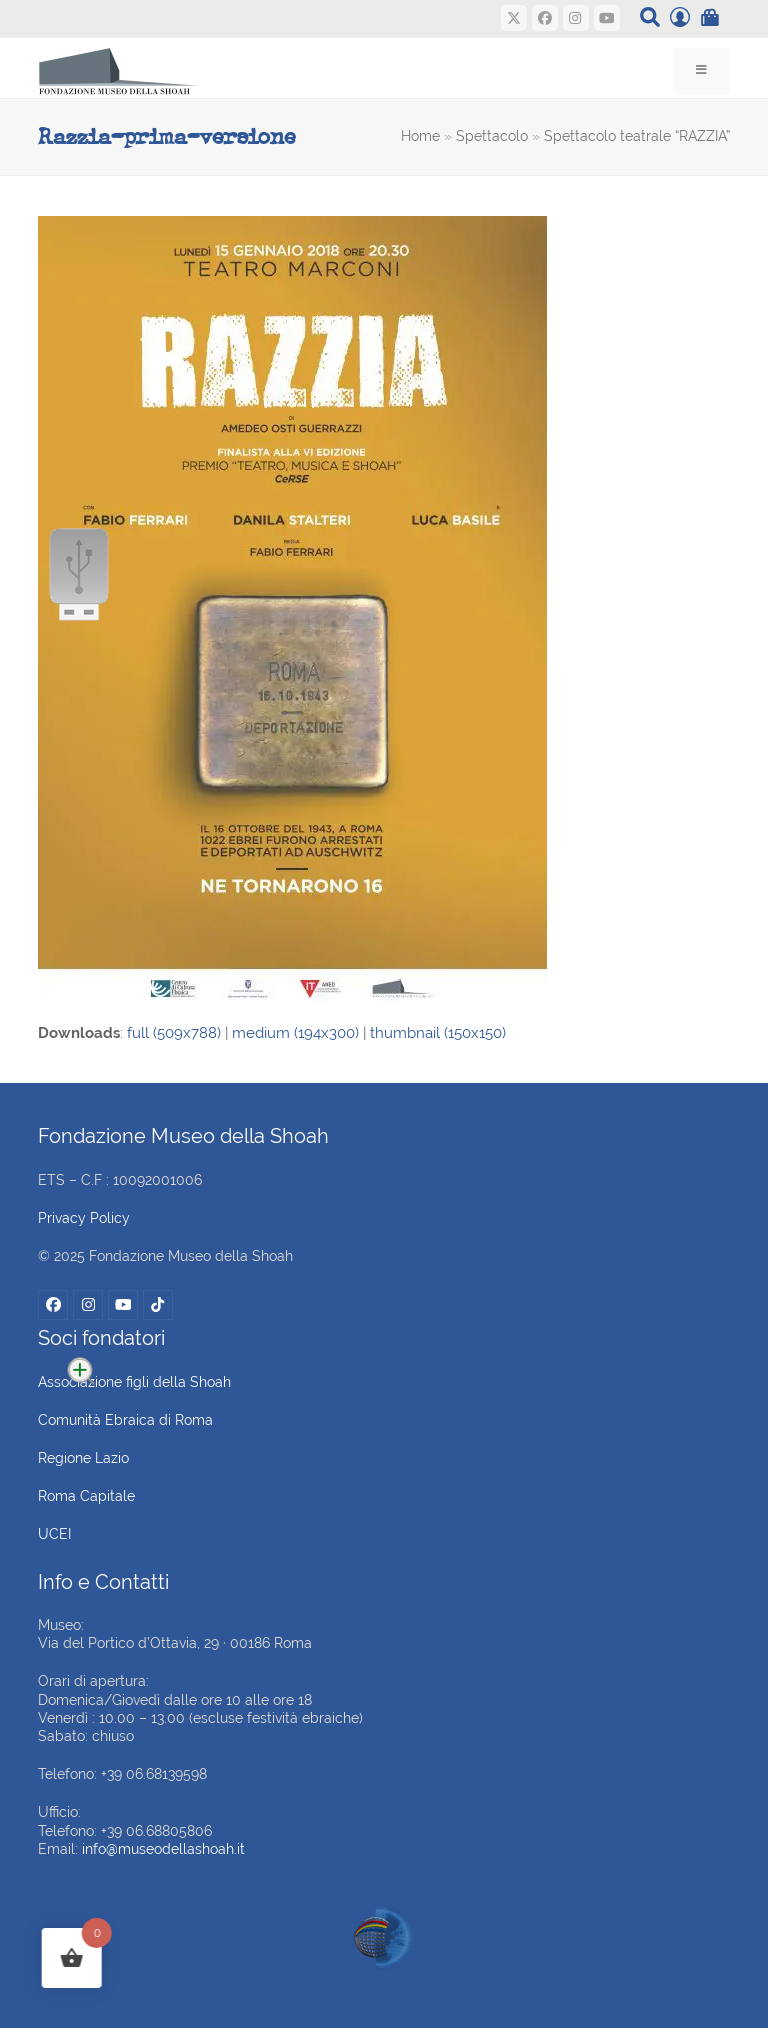  Describe the element at coordinates (79, 574) in the screenshot. I see `access connected USB storage device` at that location.